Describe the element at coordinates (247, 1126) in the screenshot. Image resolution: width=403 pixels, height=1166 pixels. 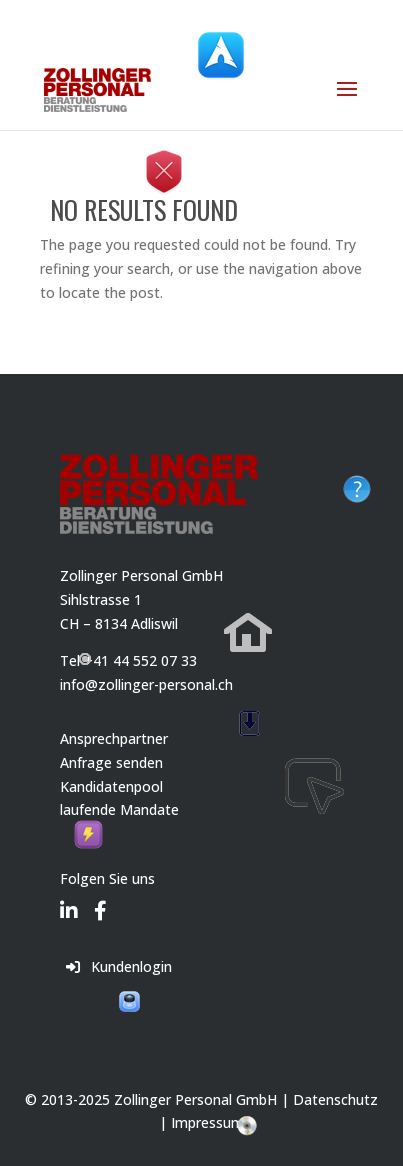
I see `burn files to a recordable CD` at that location.